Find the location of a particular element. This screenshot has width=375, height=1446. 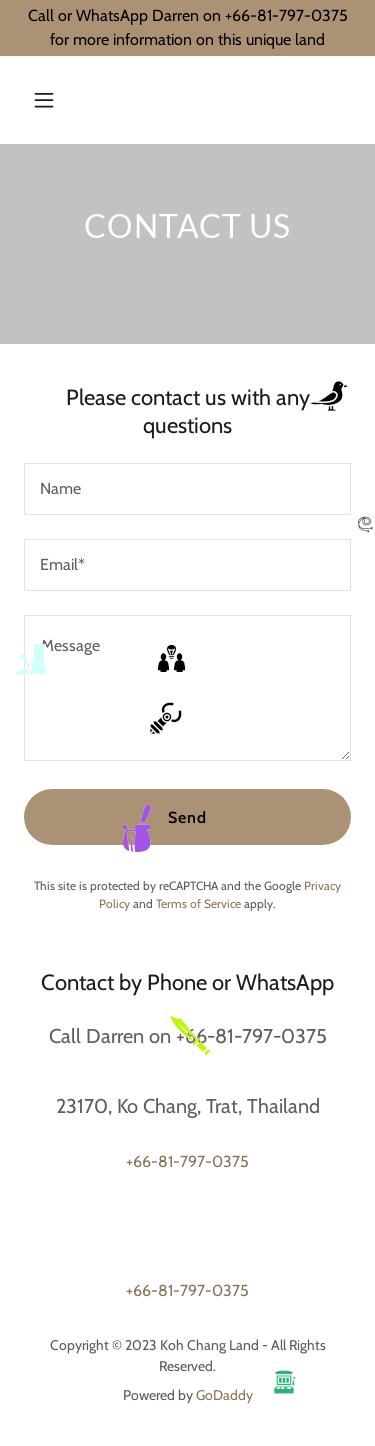

access honey or sweet reward items is located at coordinates (137, 828).